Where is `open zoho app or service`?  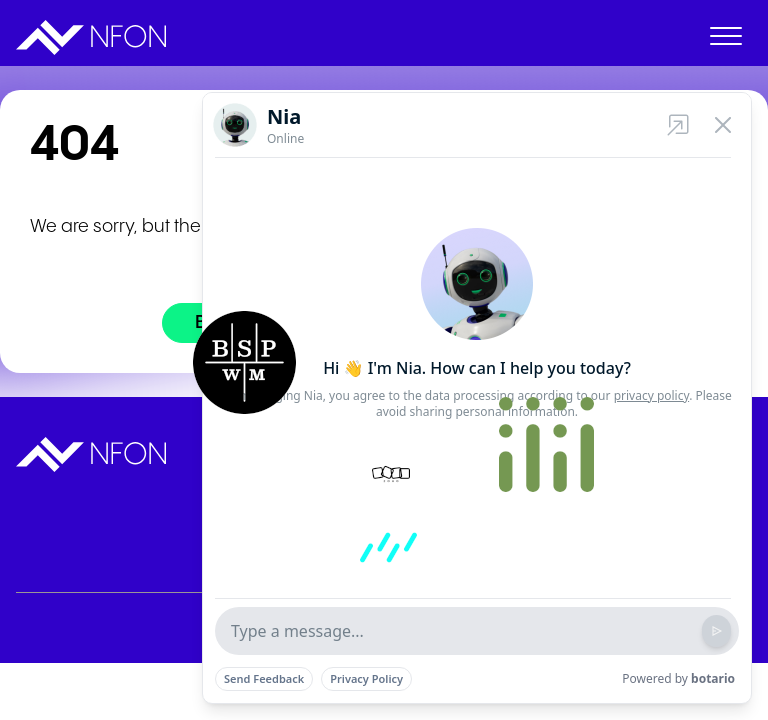 open zoho app or service is located at coordinates (391, 474).